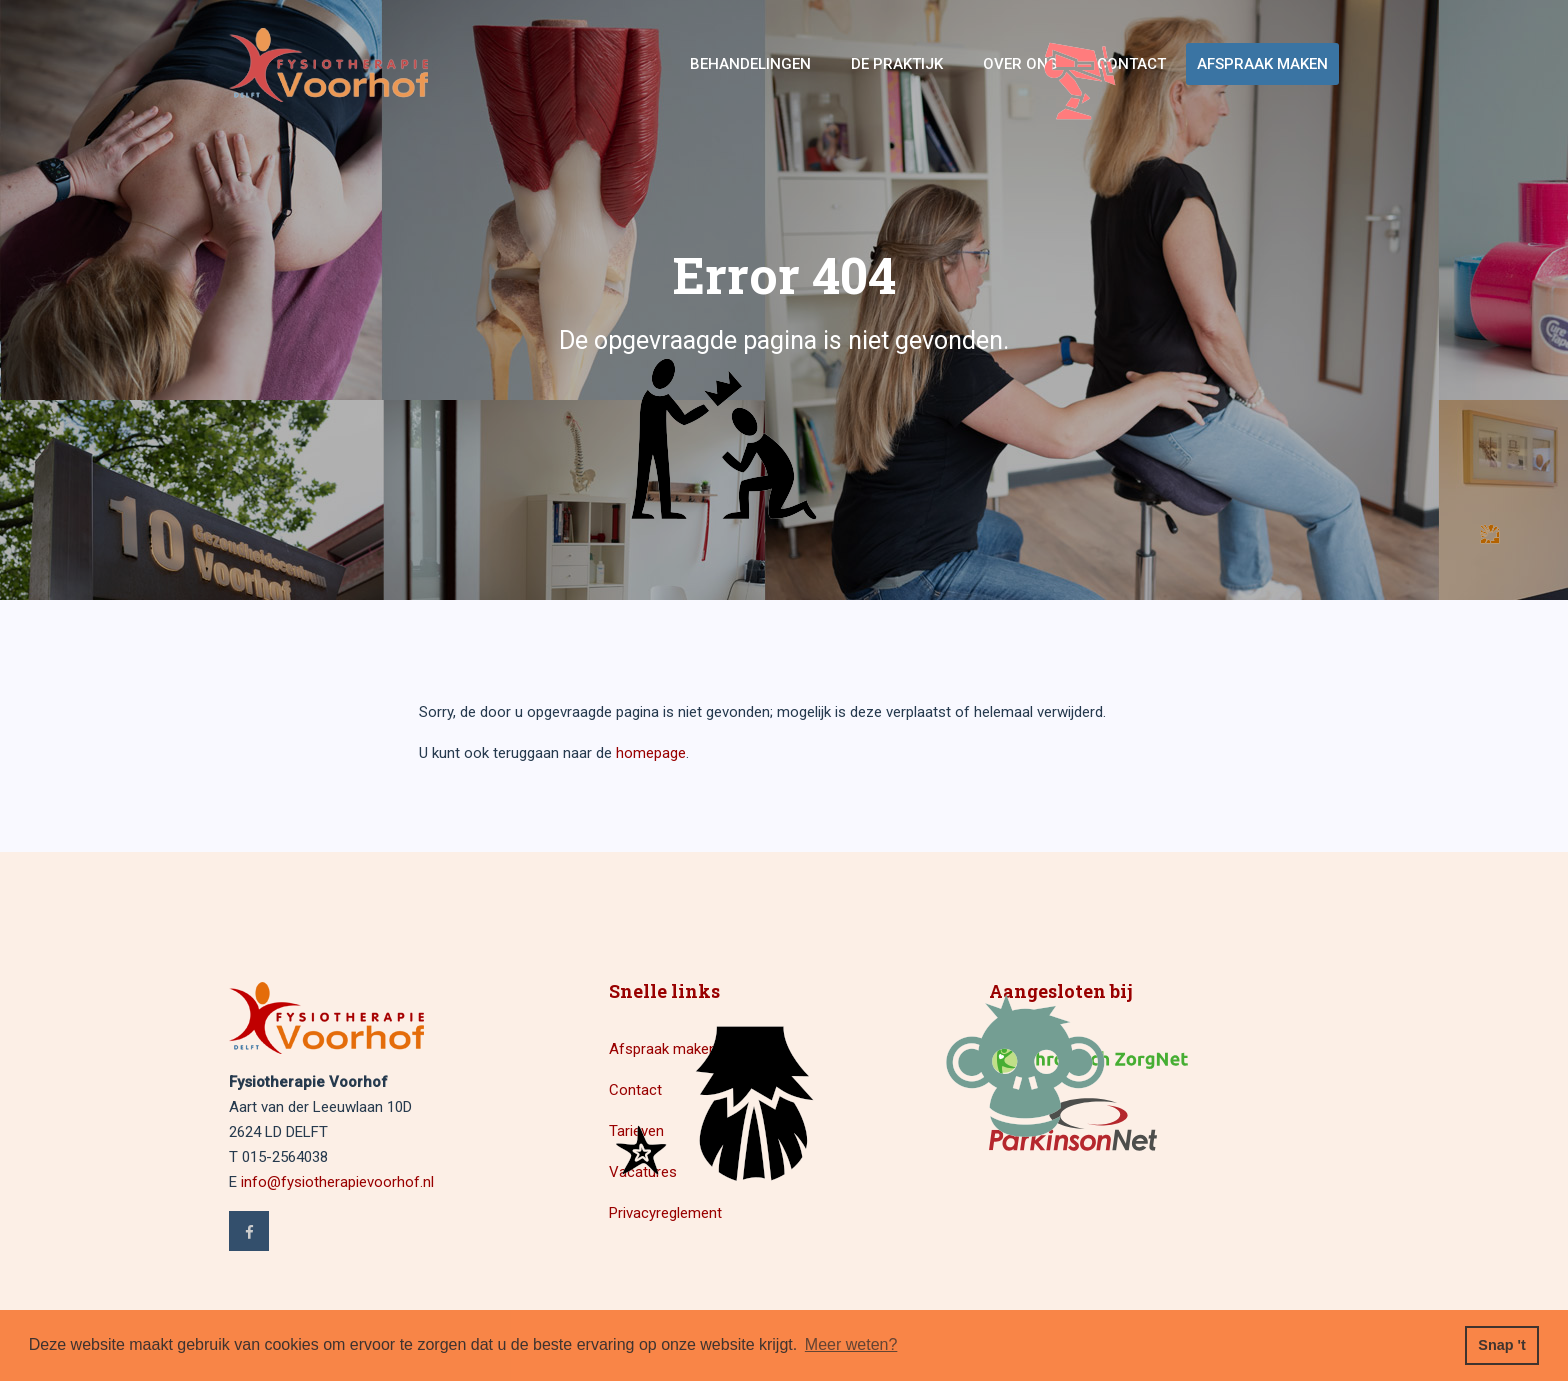  Describe the element at coordinates (1080, 81) in the screenshot. I see `explore the map on foot` at that location.